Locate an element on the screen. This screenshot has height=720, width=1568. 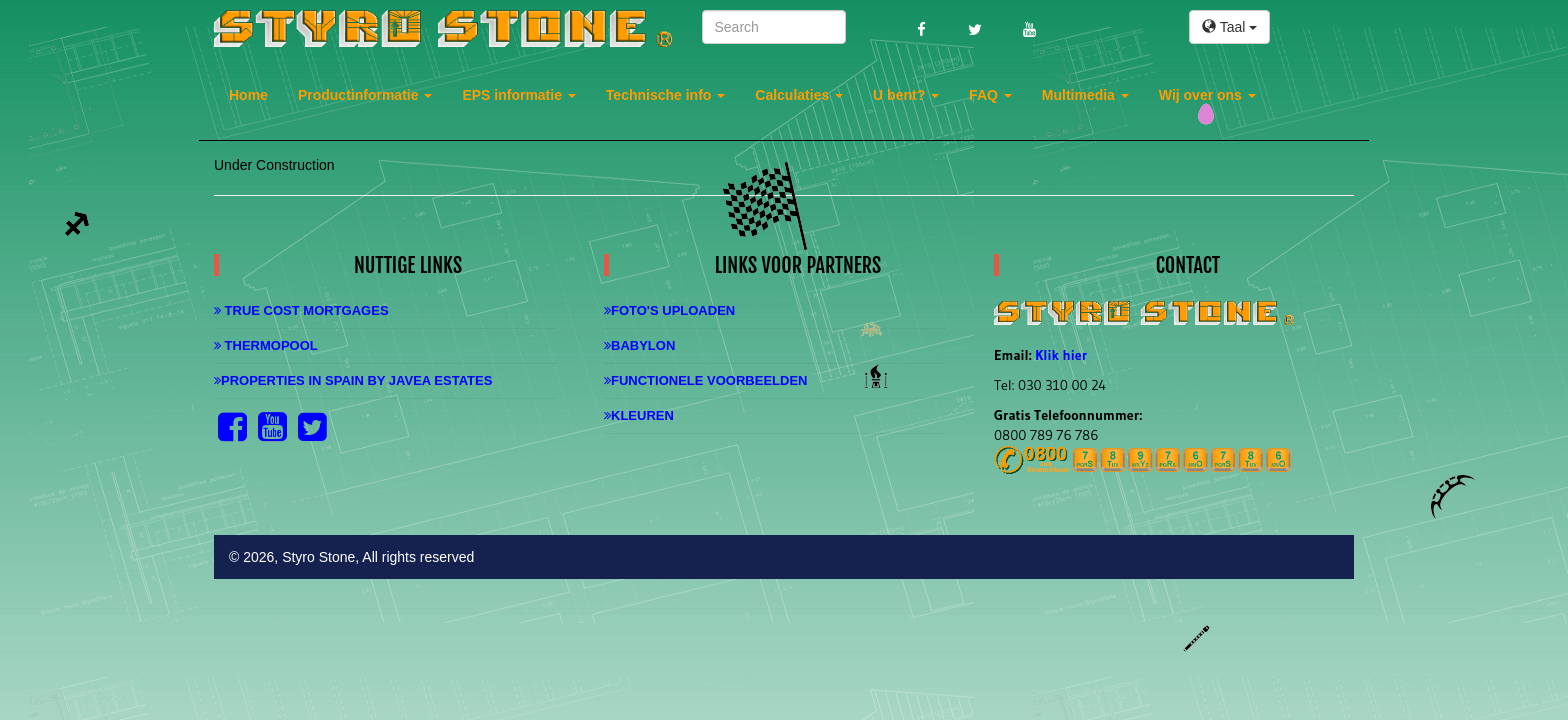
select the bat'leth weapon in a game inventory is located at coordinates (1453, 497).